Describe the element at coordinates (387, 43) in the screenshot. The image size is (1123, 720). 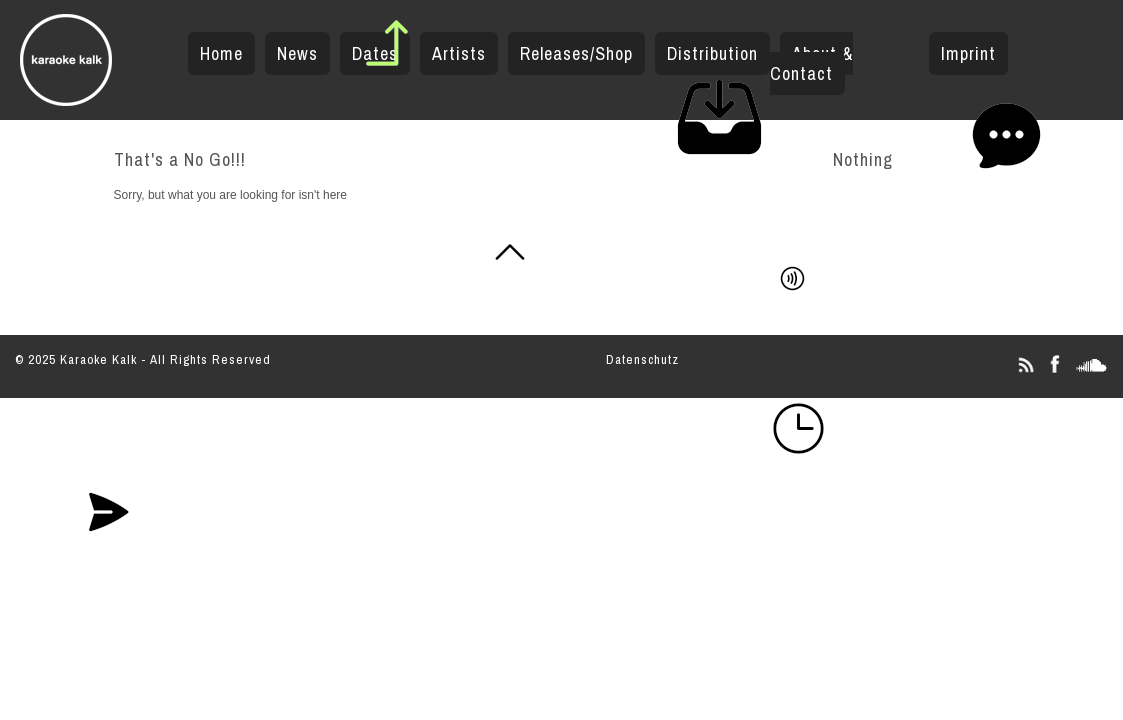
I see `turn right then continue upward` at that location.